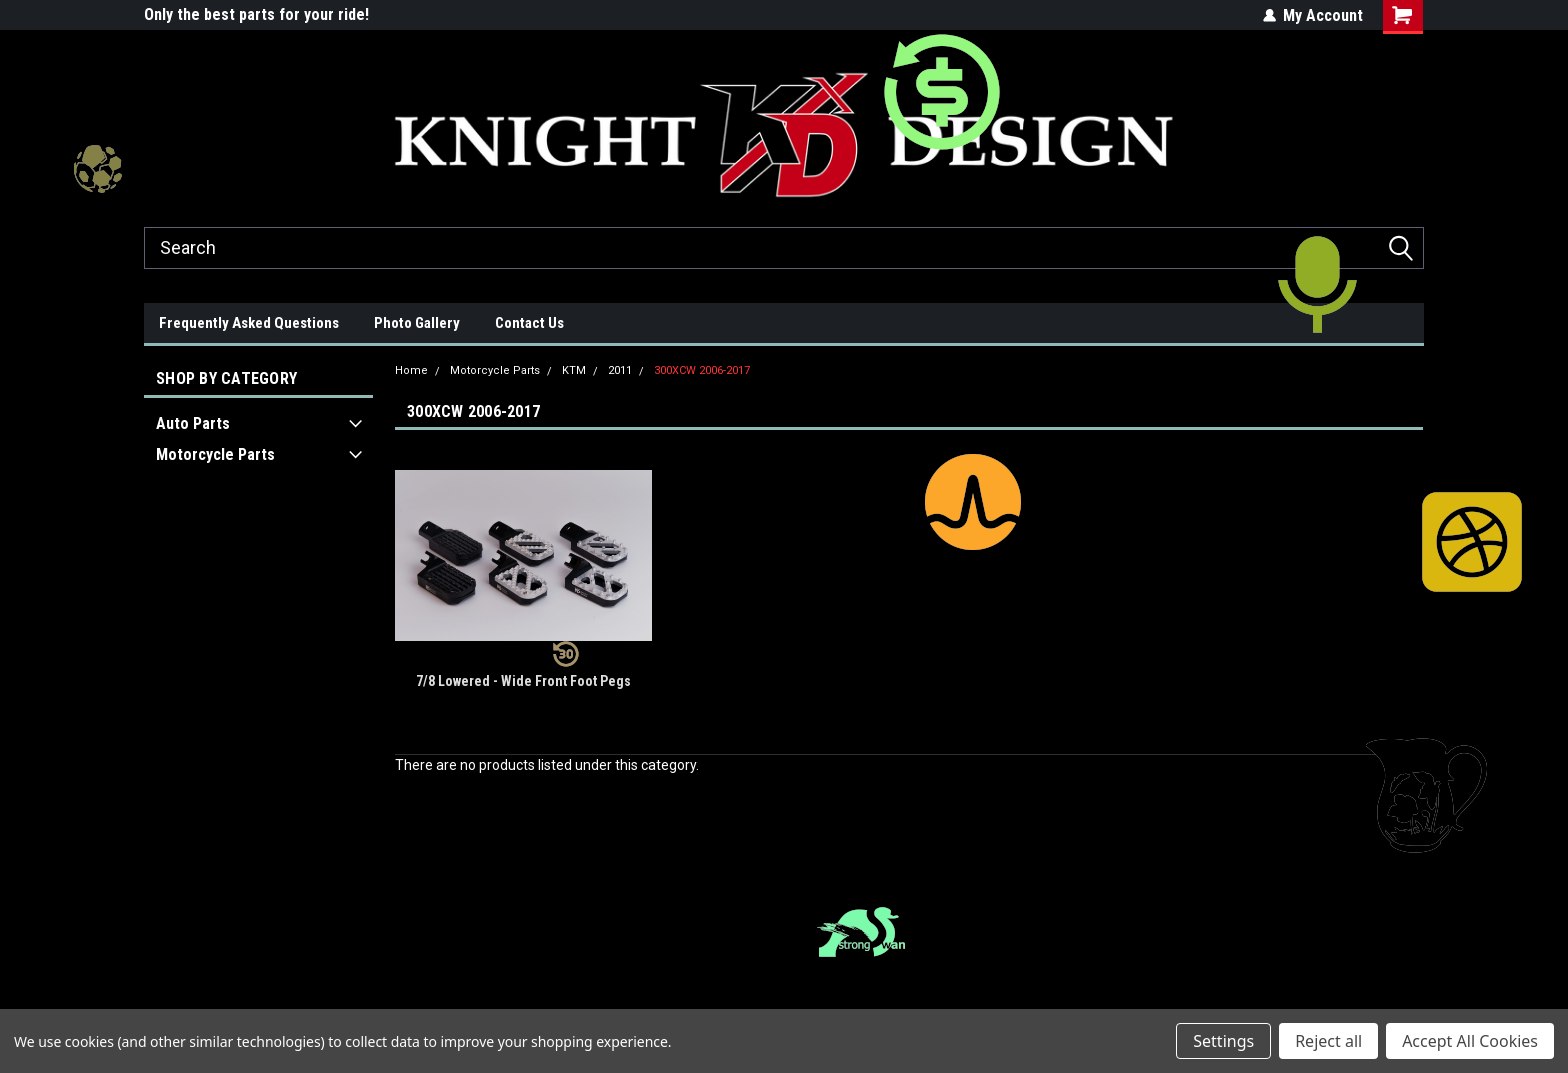 This screenshot has width=1568, height=1073. I want to click on strongSwan VPN client application, so click(861, 932).